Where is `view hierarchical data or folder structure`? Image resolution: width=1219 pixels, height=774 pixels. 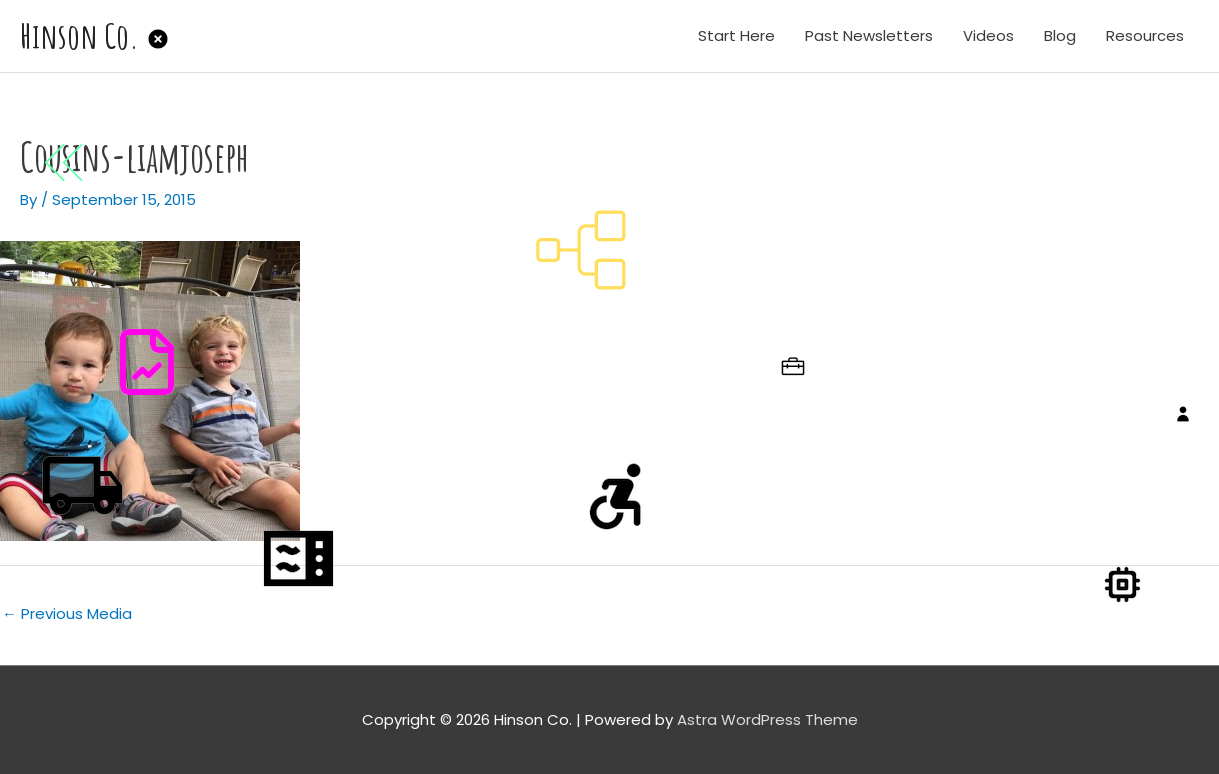 view hierarchical data or folder structure is located at coordinates (586, 250).